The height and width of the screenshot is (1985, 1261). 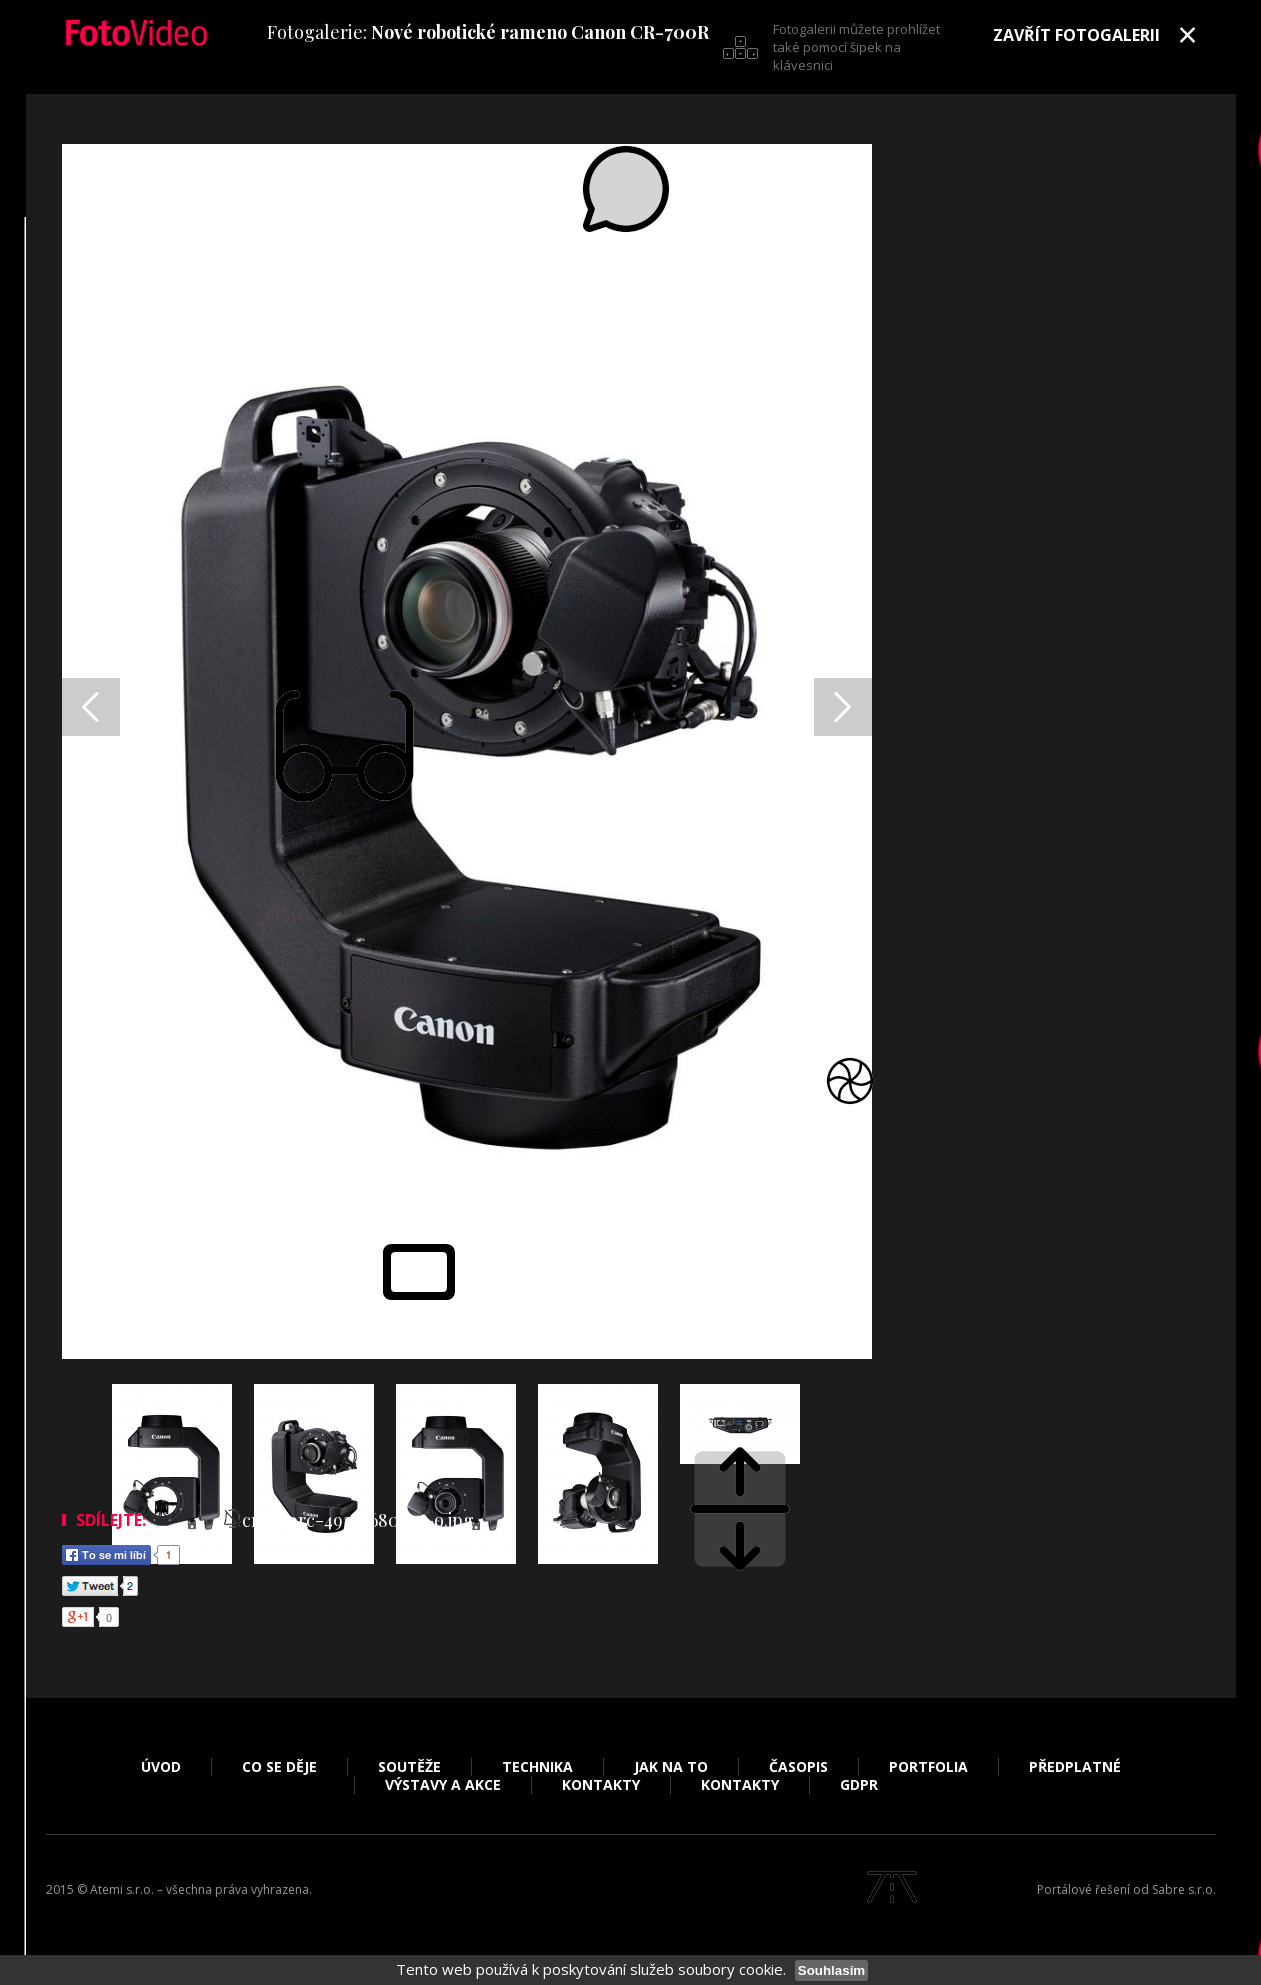 What do you see at coordinates (850, 1081) in the screenshot?
I see `indicates content is loading` at bounding box center [850, 1081].